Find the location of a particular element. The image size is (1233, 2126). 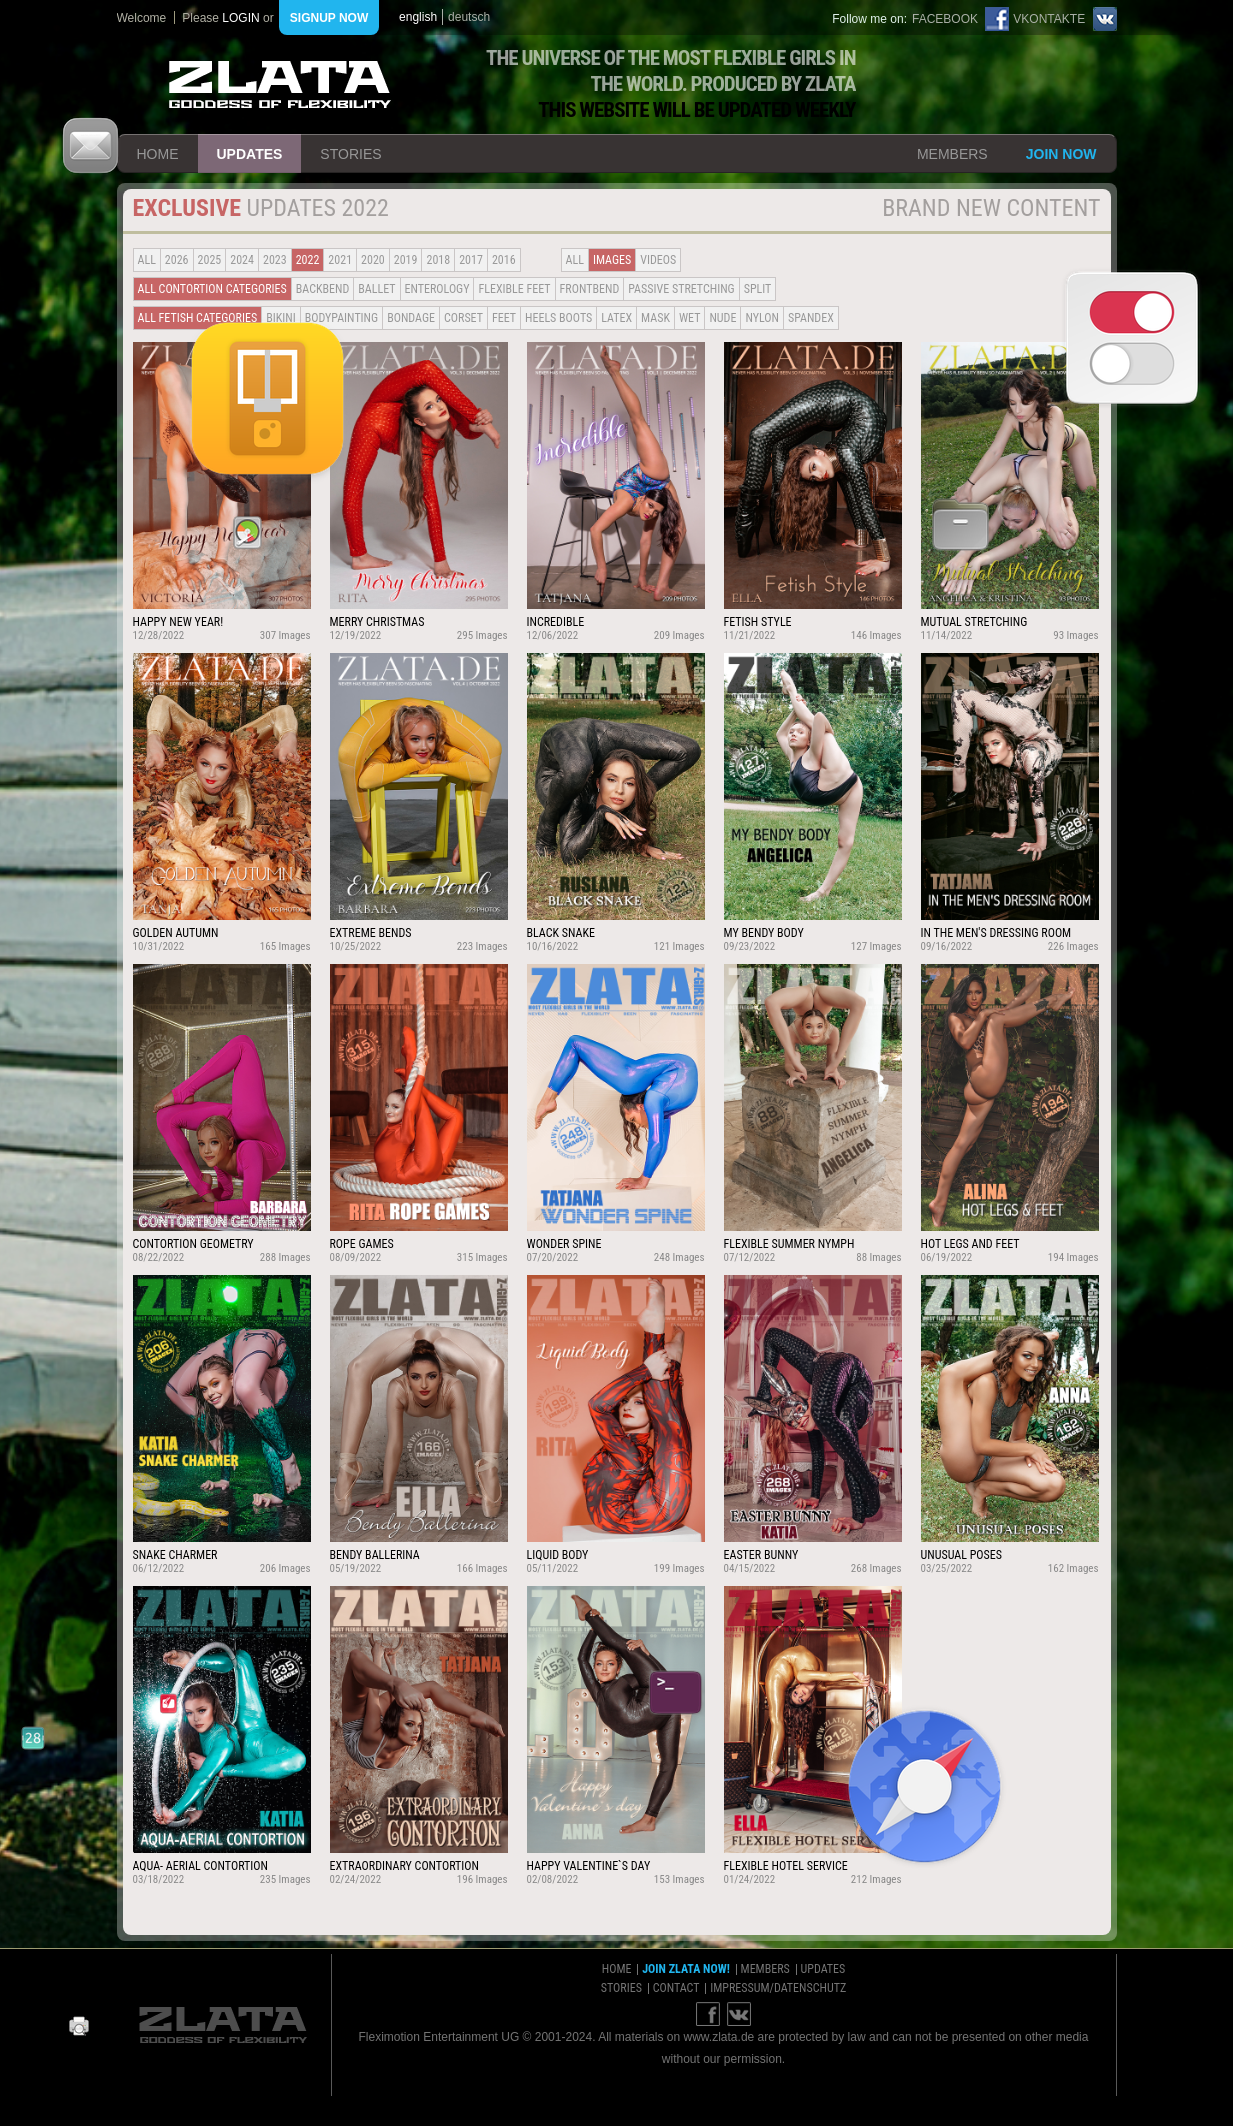

open Piper mouse configuration app is located at coordinates (267, 398).